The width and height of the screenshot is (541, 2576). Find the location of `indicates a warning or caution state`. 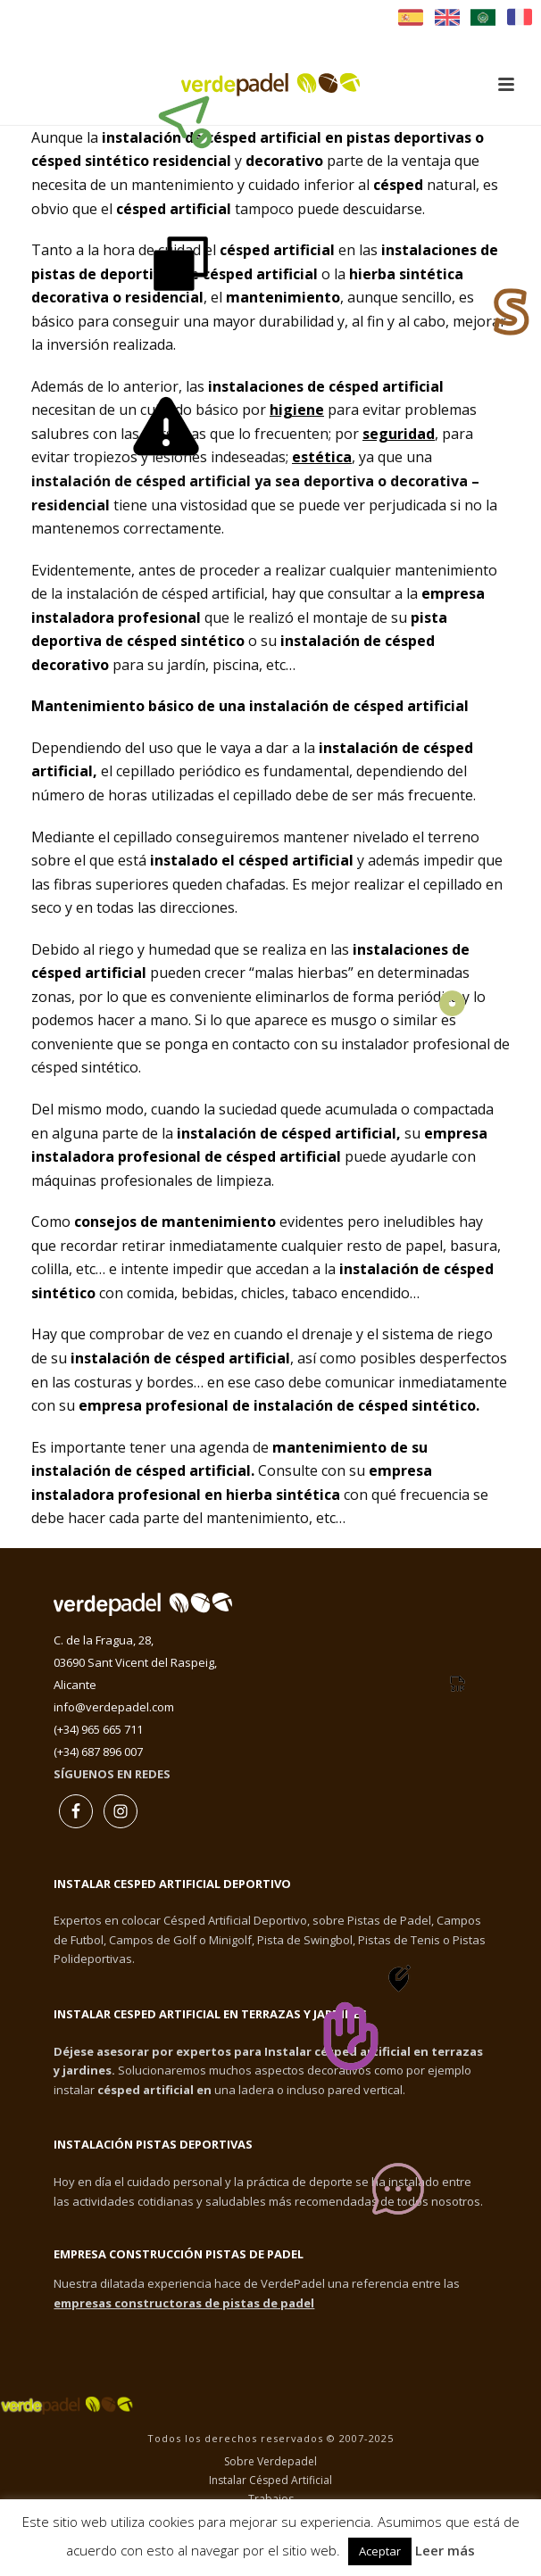

indicates a warning or caution state is located at coordinates (166, 427).